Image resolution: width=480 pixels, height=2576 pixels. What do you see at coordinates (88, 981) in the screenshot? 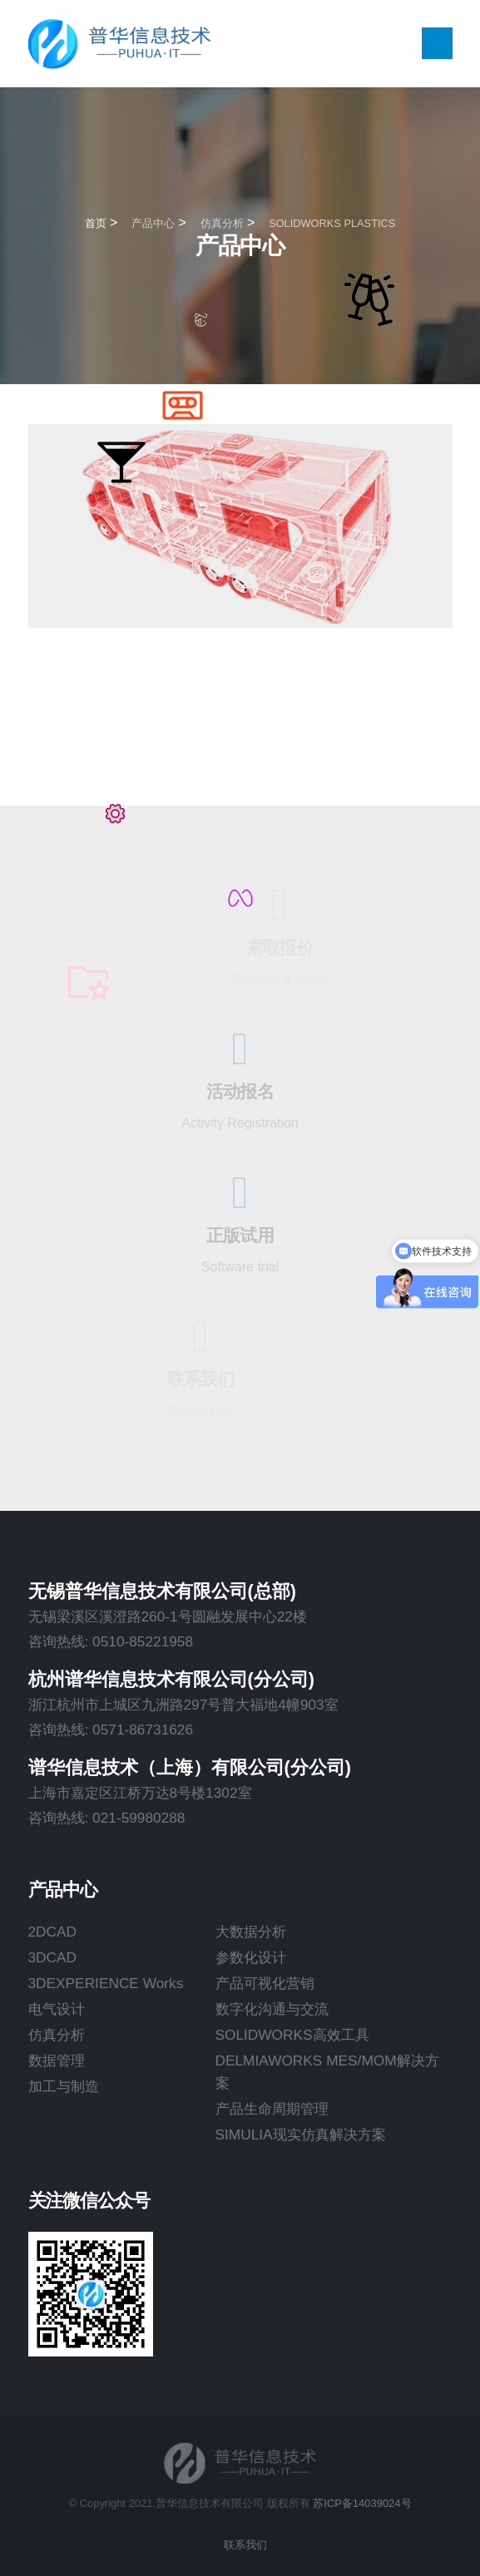
I see `access your starred or favorite folders` at bounding box center [88, 981].